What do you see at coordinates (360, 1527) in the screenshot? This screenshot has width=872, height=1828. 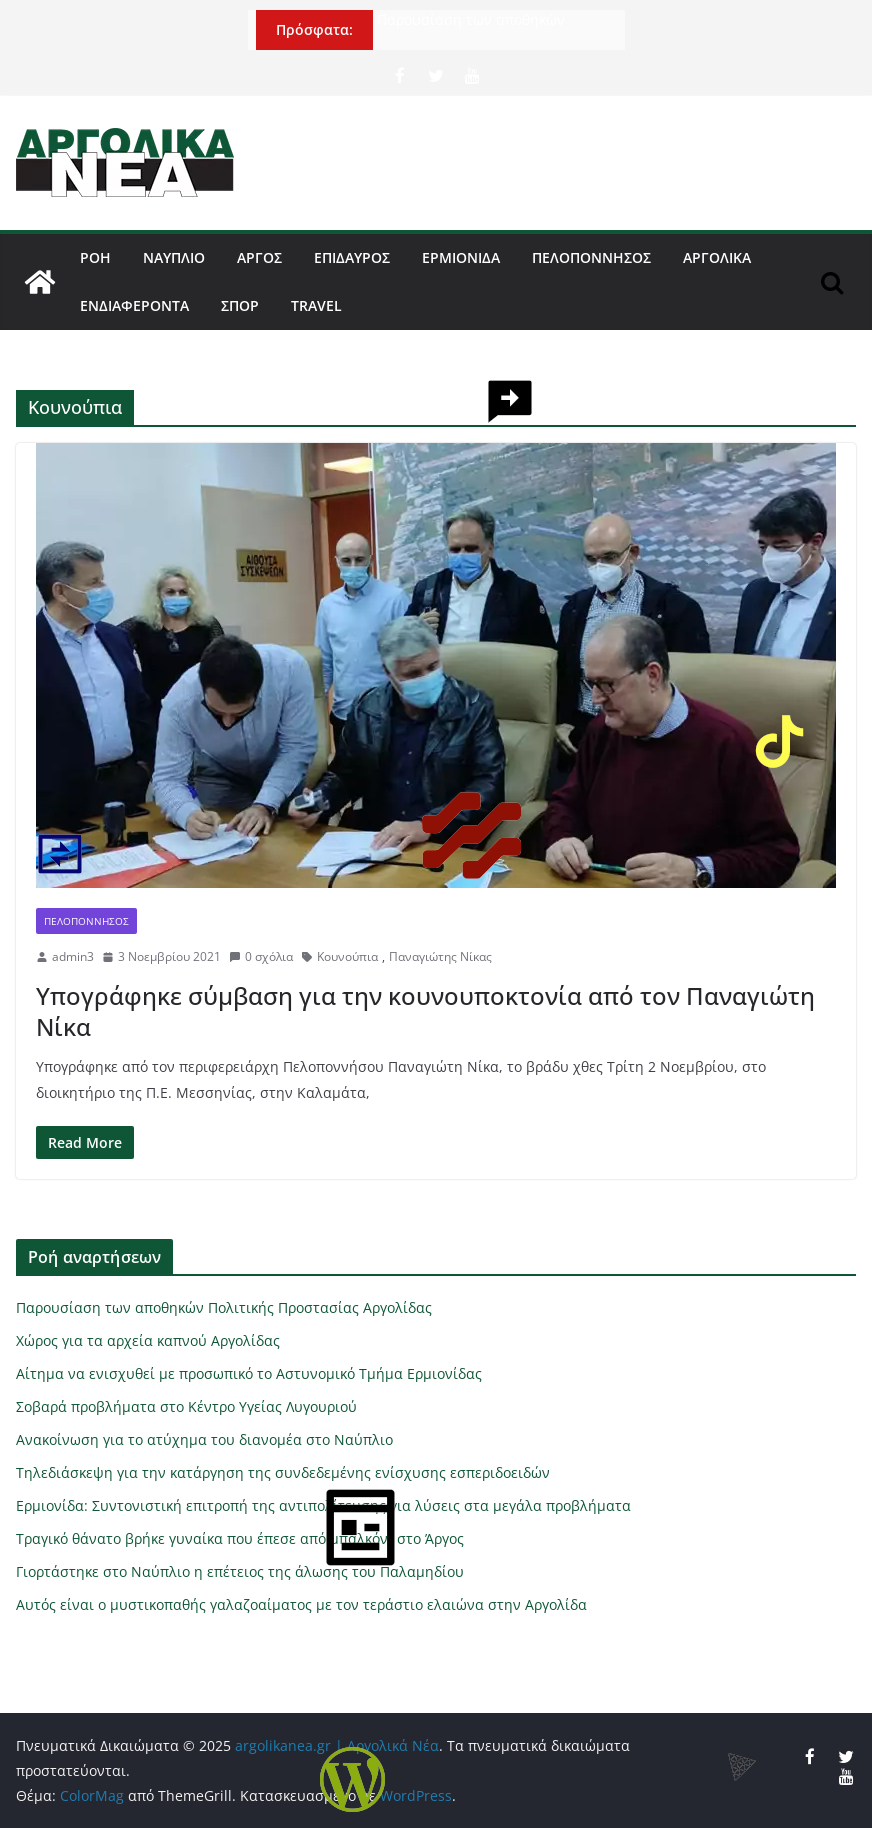 I see `open pages document` at bounding box center [360, 1527].